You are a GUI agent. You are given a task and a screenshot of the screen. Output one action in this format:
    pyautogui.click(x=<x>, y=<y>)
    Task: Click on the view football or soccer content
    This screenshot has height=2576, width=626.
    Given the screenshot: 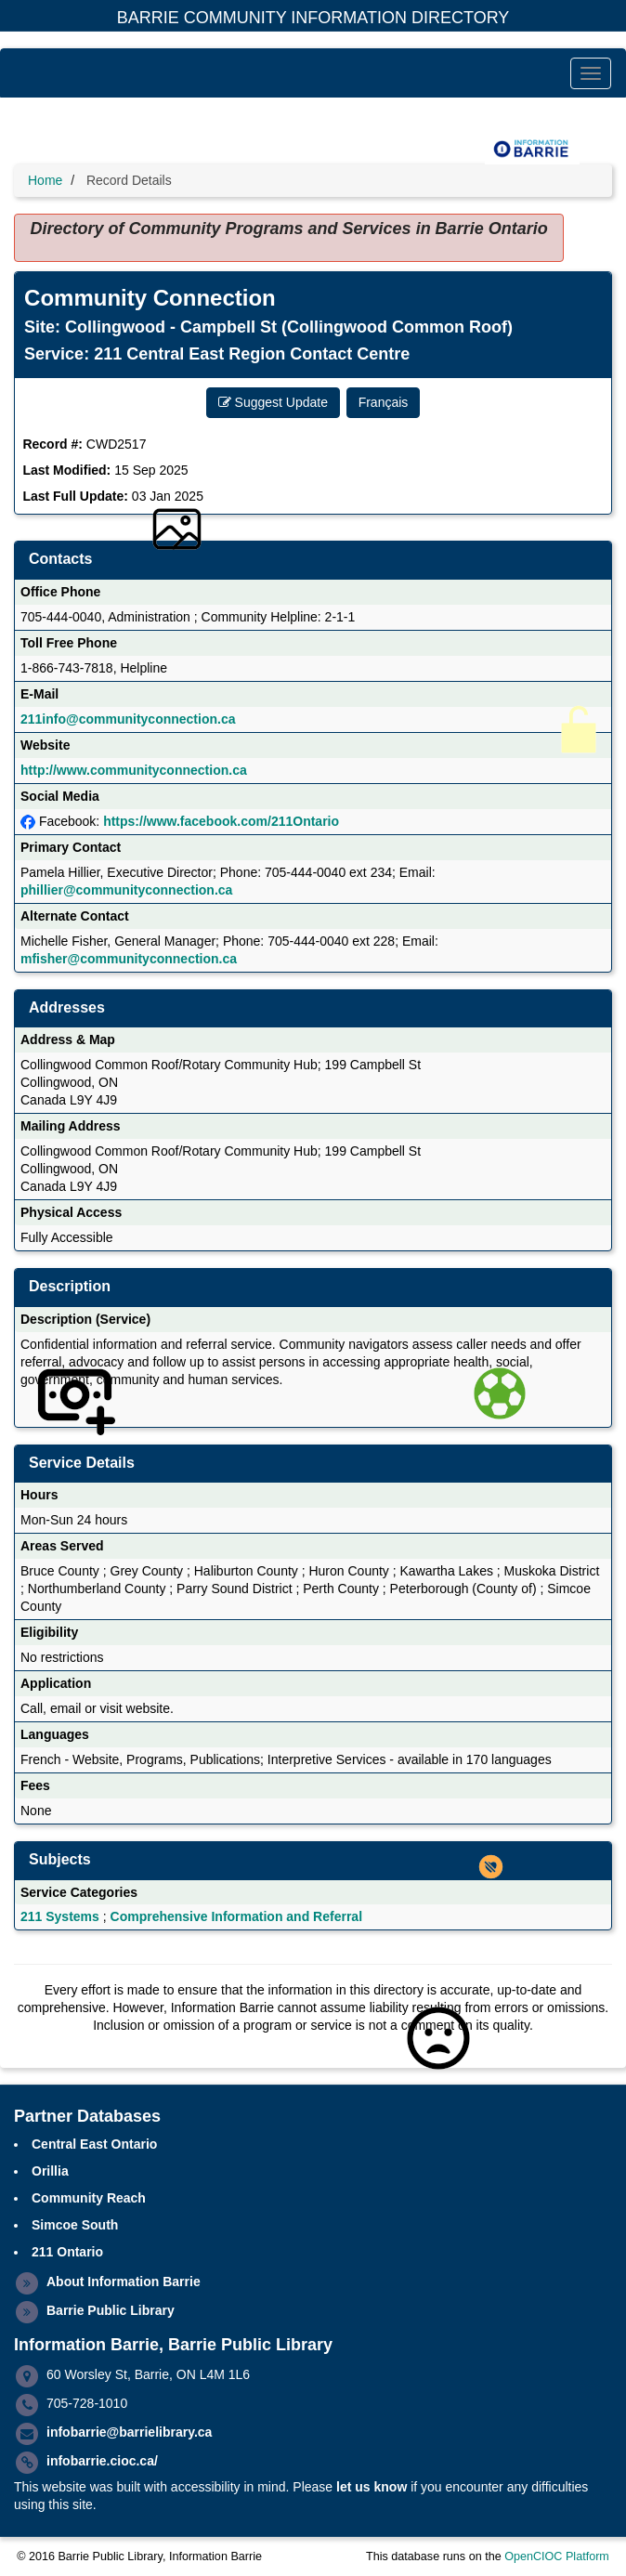 What is the action you would take?
    pyautogui.click(x=500, y=1393)
    